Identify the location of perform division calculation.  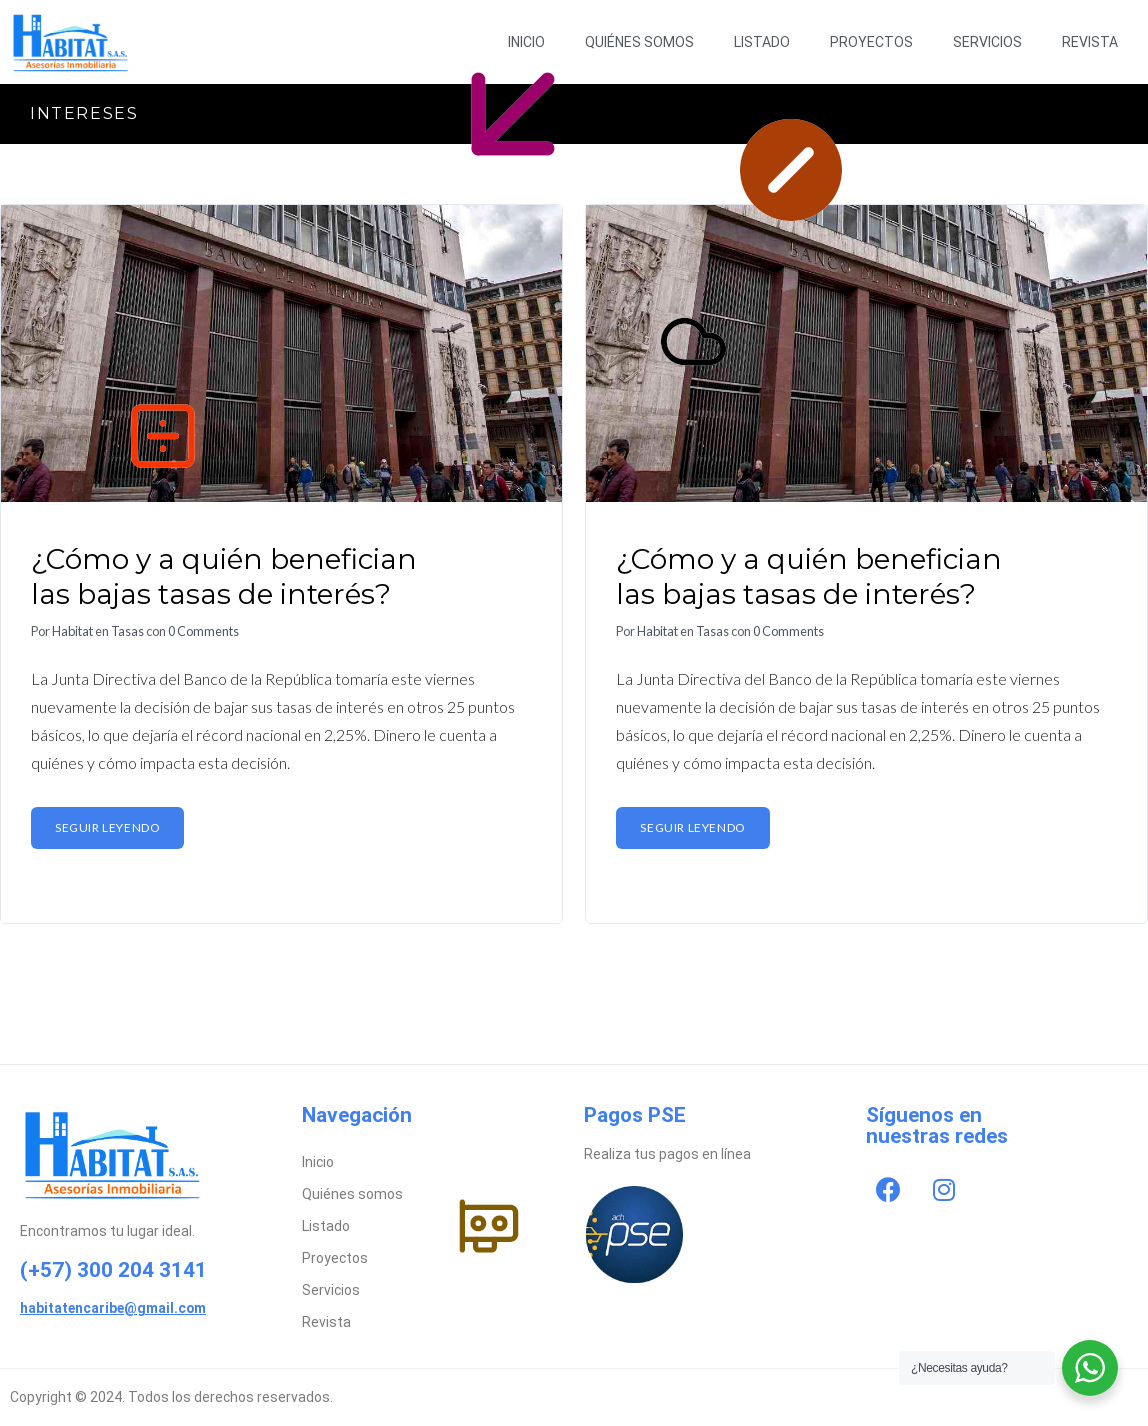
(163, 436).